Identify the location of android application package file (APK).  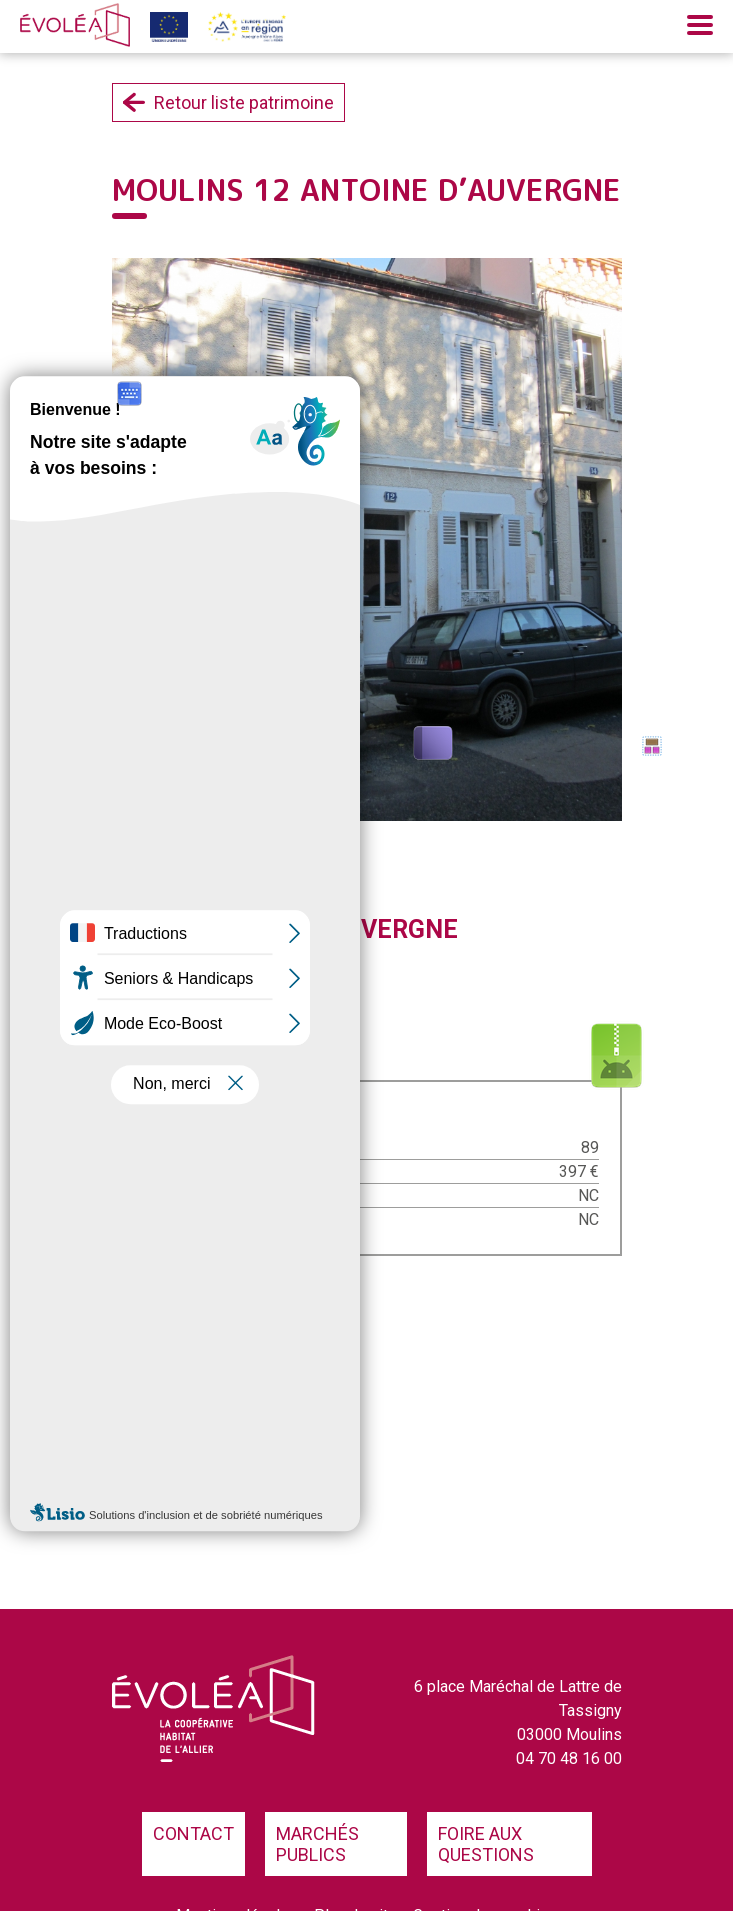
(616, 1055).